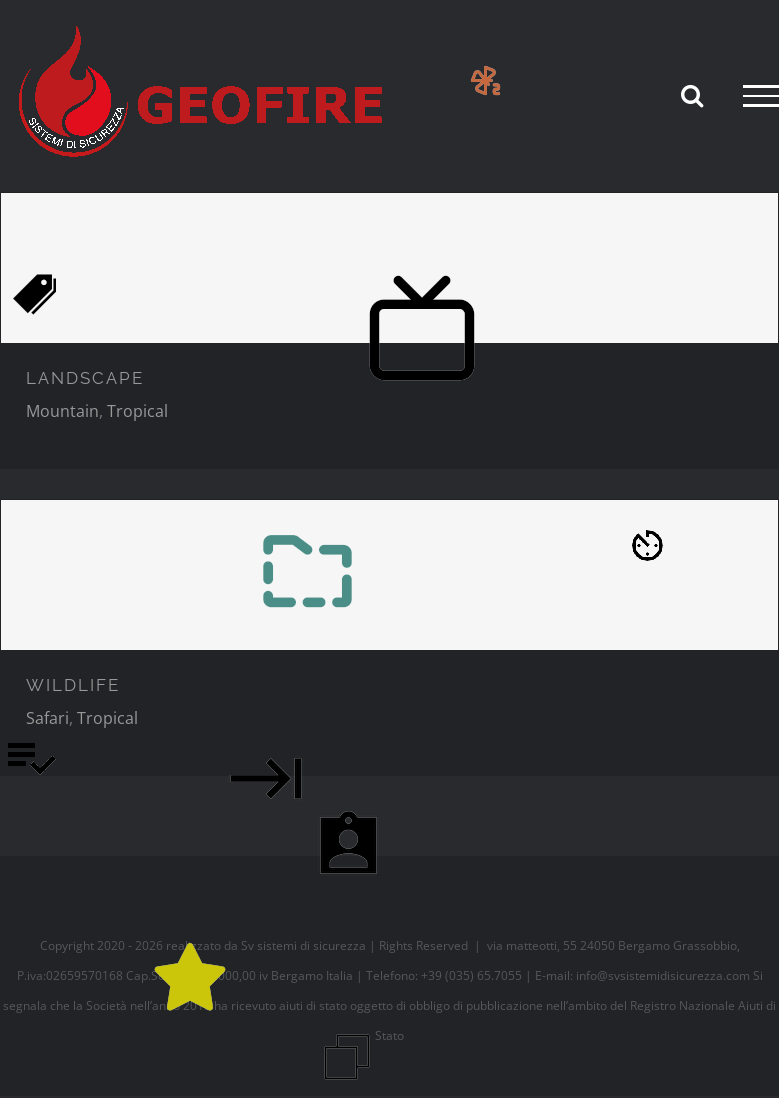 This screenshot has width=779, height=1098. Describe the element at coordinates (31, 757) in the screenshot. I see `item successfully added to playlist` at that location.